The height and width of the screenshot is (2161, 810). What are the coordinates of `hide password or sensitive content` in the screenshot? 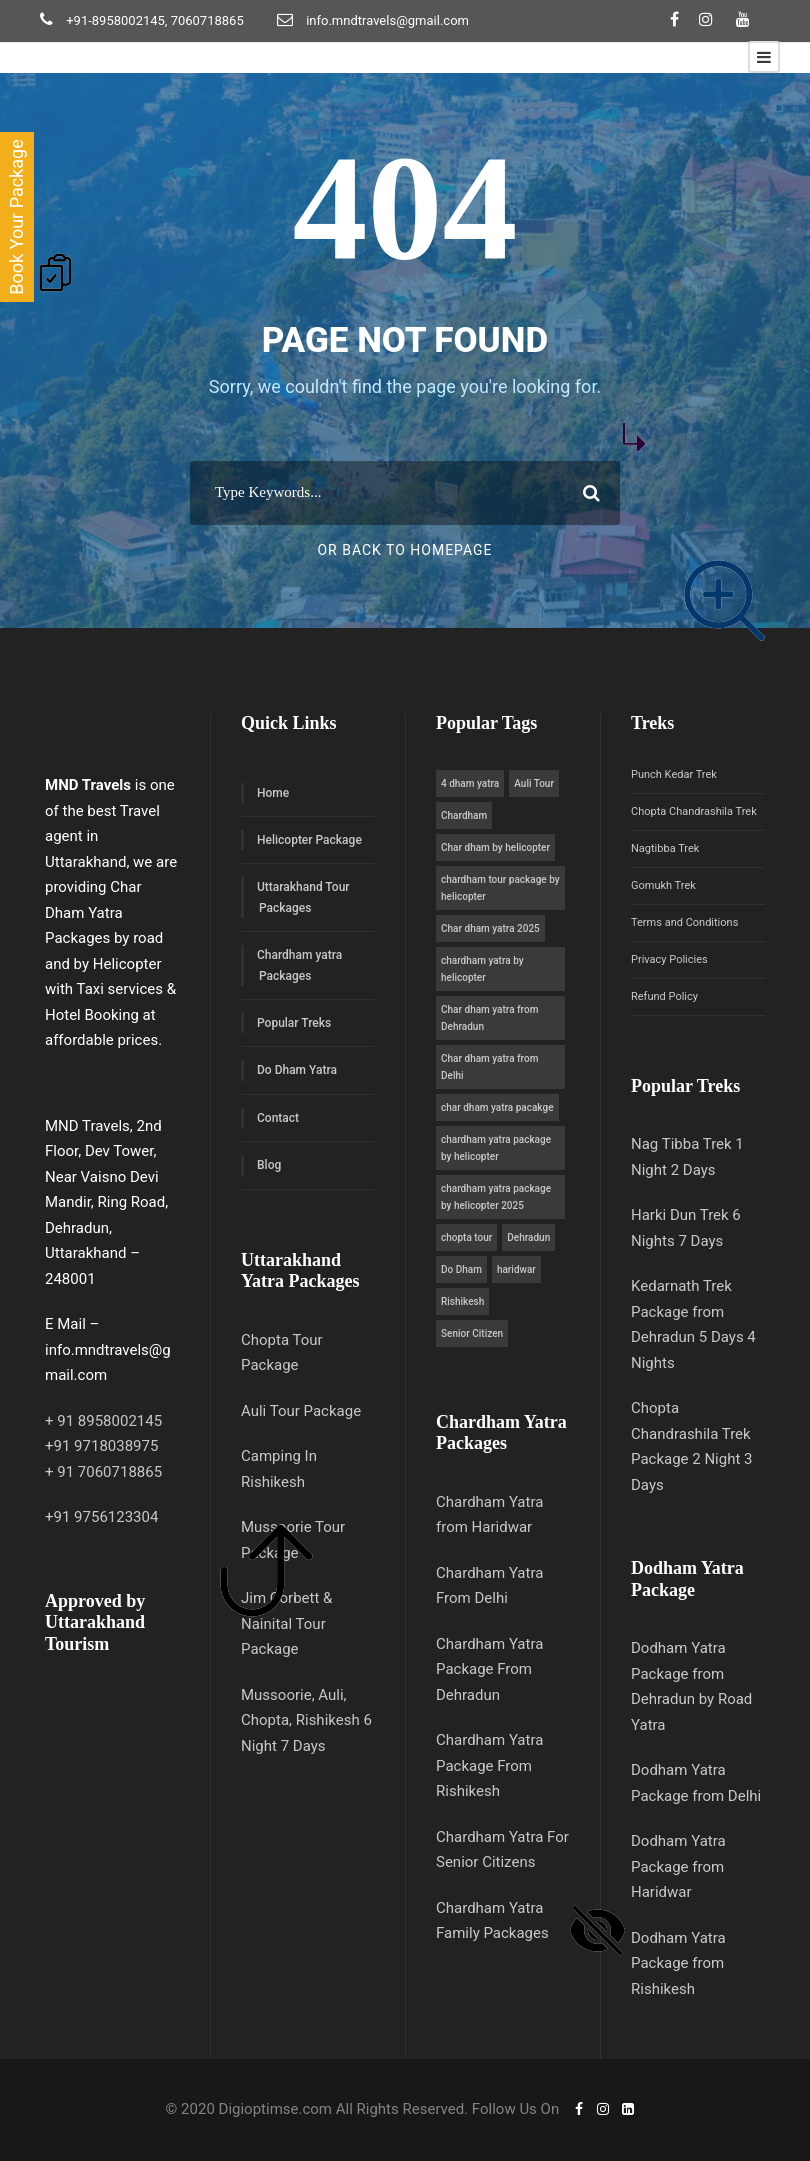 It's located at (597, 1930).